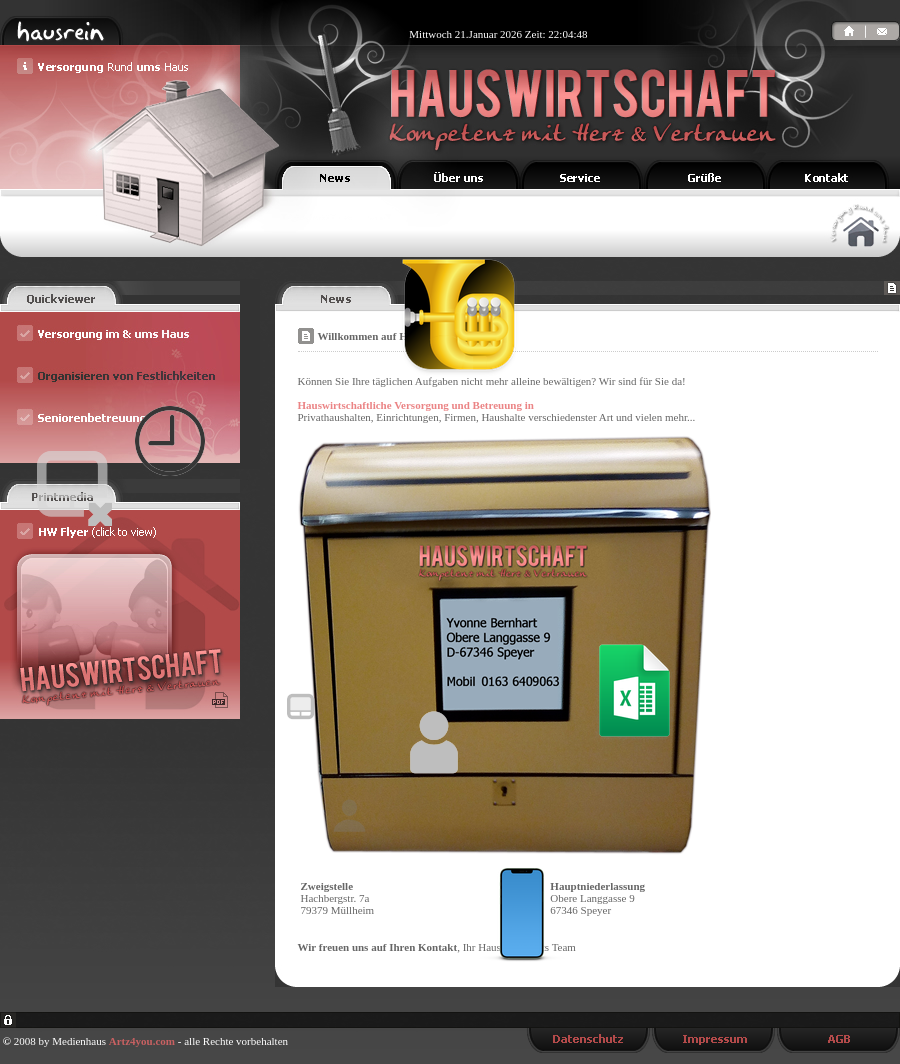 This screenshot has width=900, height=1064. What do you see at coordinates (301, 706) in the screenshot?
I see `touchpad input device settings` at bounding box center [301, 706].